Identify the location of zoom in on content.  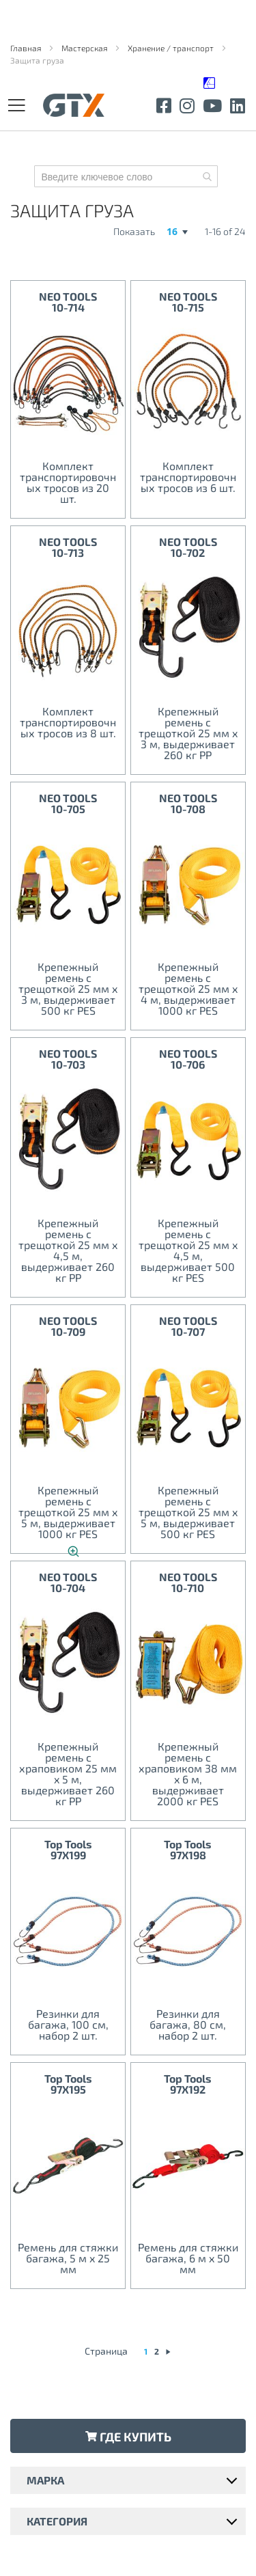
(73, 1551).